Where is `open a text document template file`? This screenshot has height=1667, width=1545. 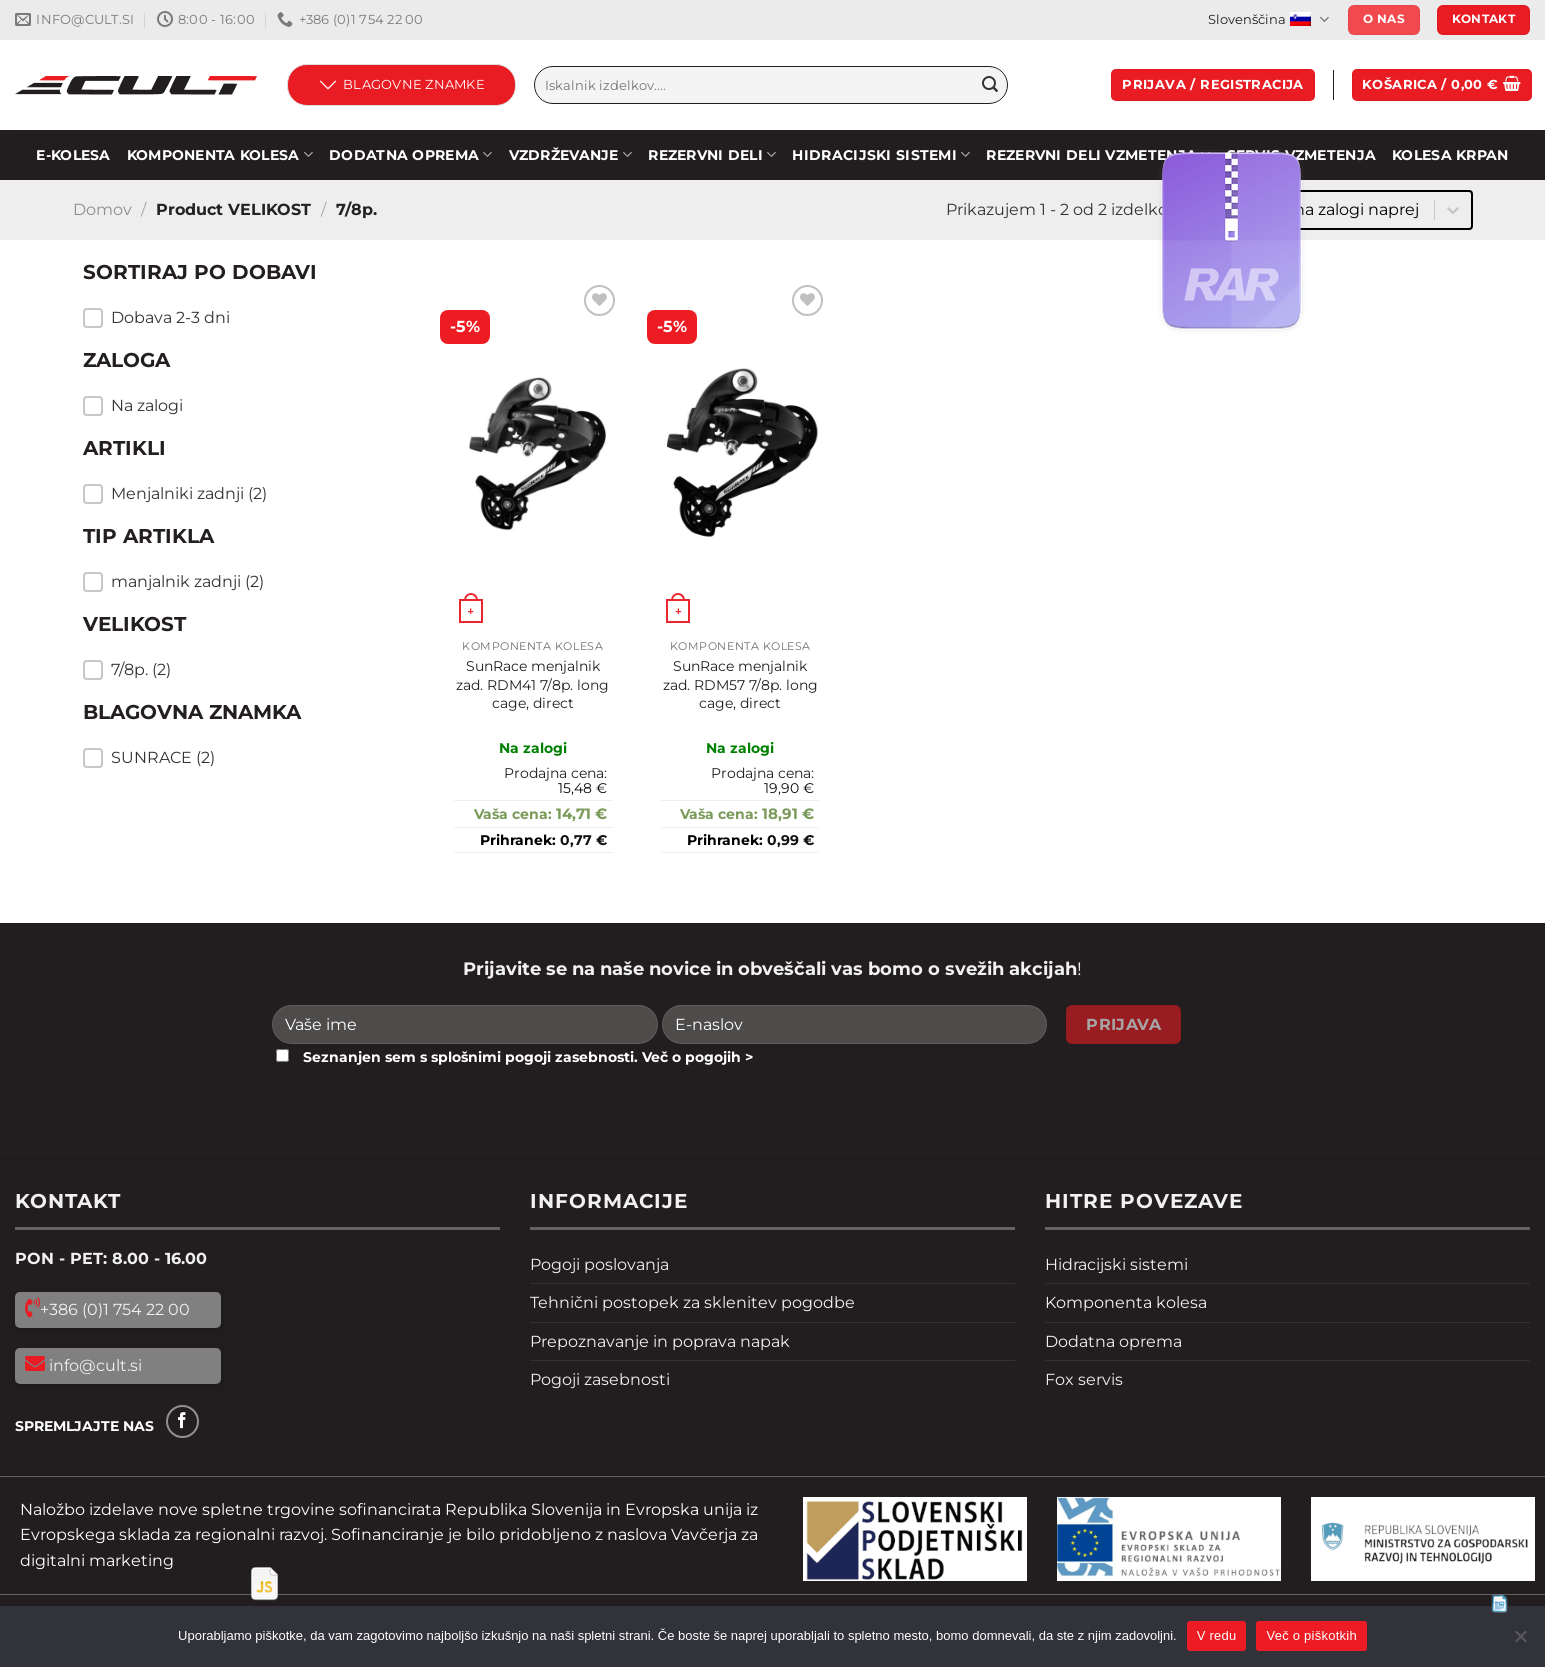 open a text document template file is located at coordinates (1499, 1603).